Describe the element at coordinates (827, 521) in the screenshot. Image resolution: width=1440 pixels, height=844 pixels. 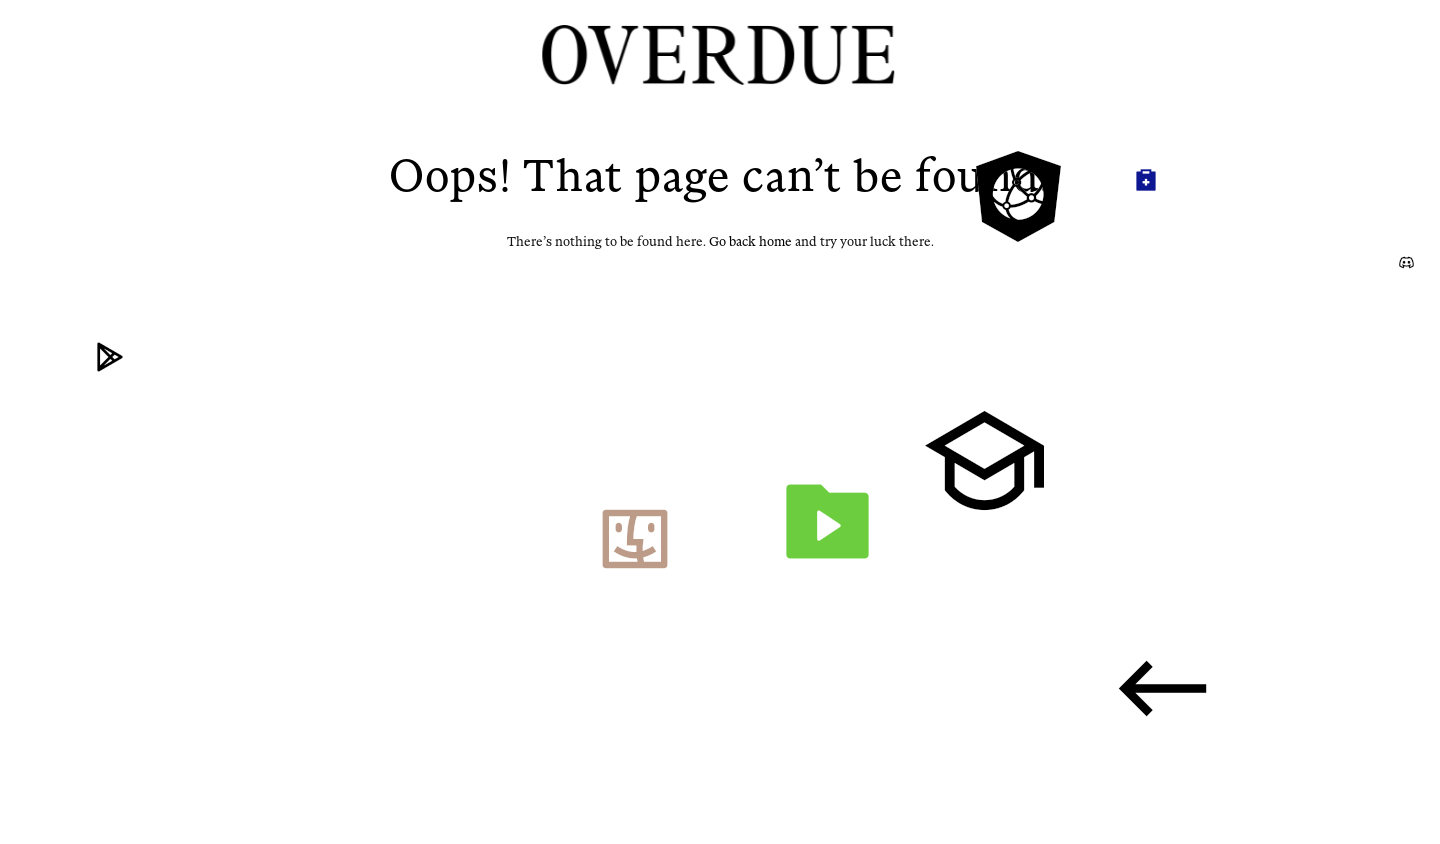
I see `open video folder` at that location.